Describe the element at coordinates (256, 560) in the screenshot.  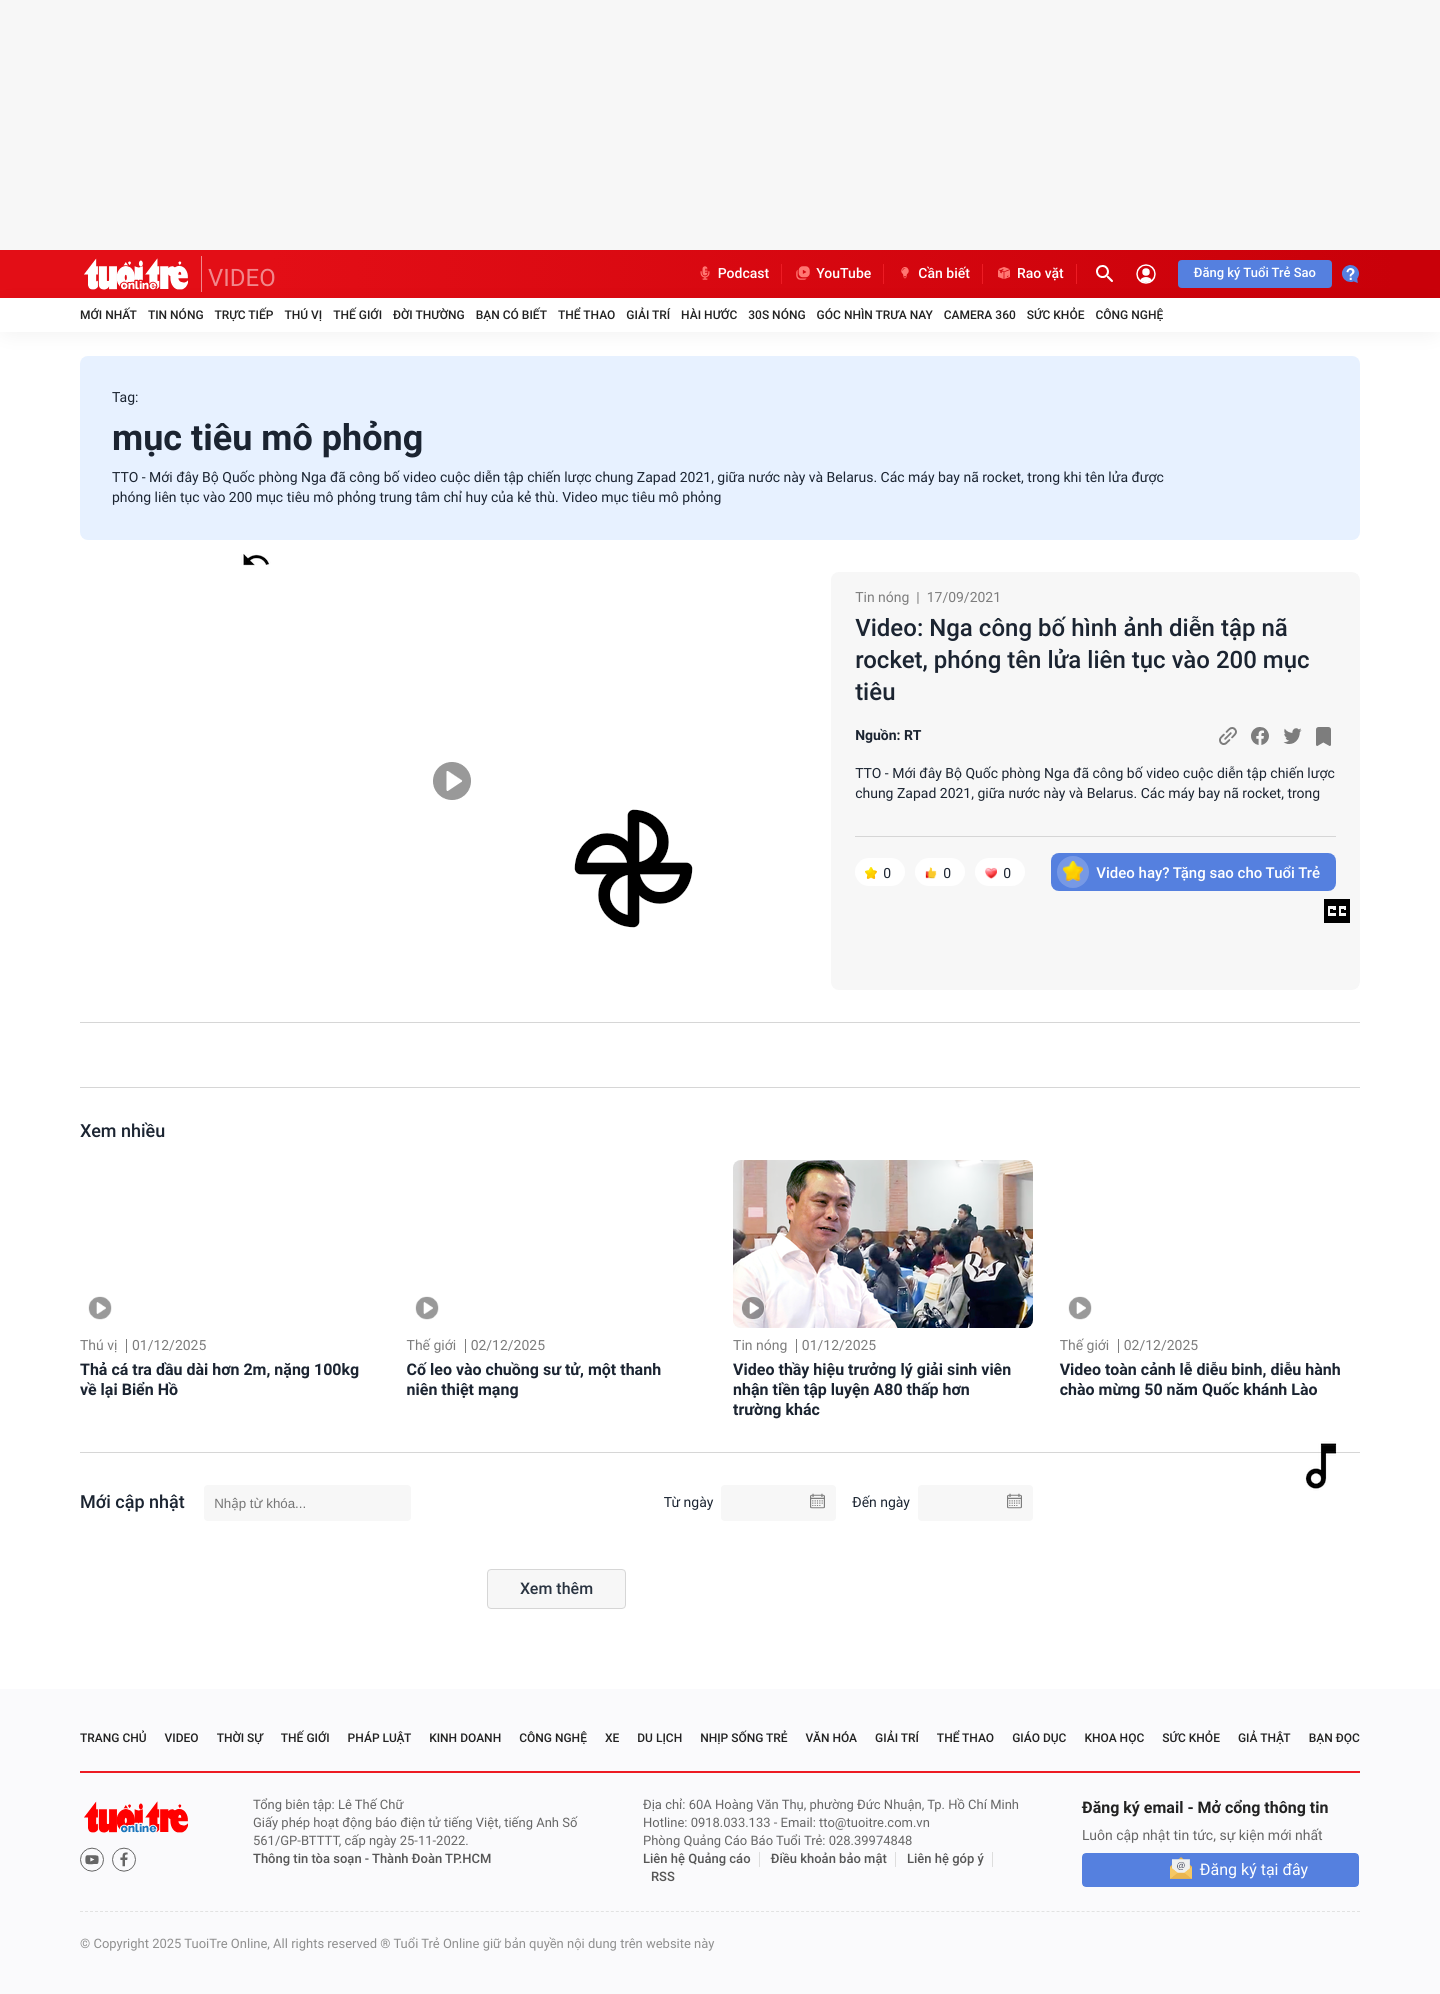
I see `undo the last action` at that location.